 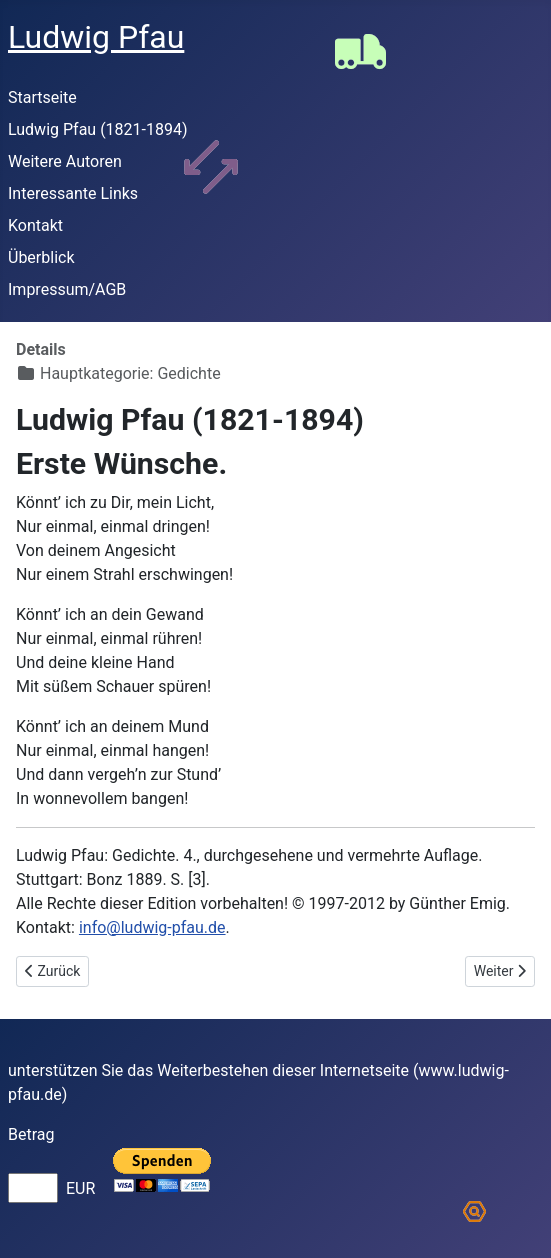 I want to click on track shipment or delivery status, so click(x=360, y=51).